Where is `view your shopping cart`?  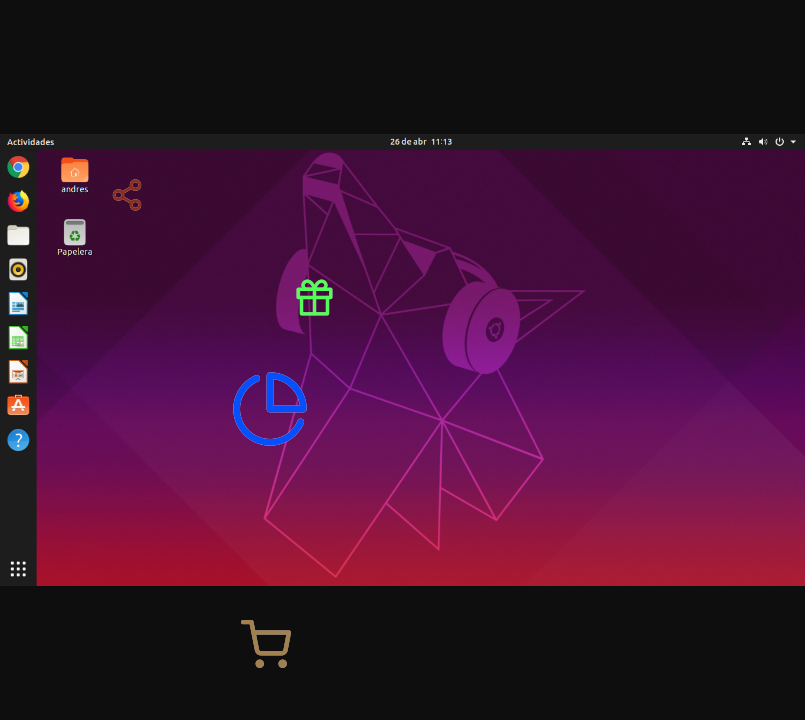 view your shopping cart is located at coordinates (266, 645).